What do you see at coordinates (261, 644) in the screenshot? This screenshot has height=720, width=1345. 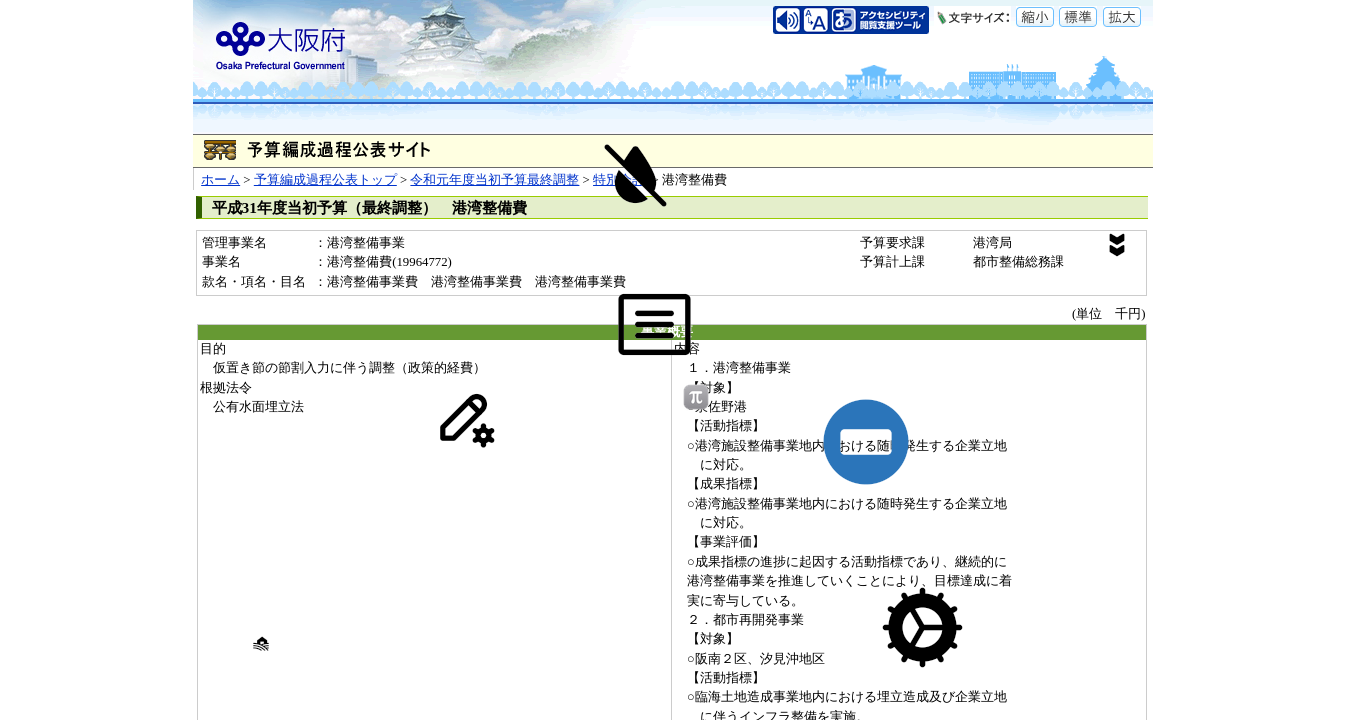 I see `access farm or agricultural features` at bounding box center [261, 644].